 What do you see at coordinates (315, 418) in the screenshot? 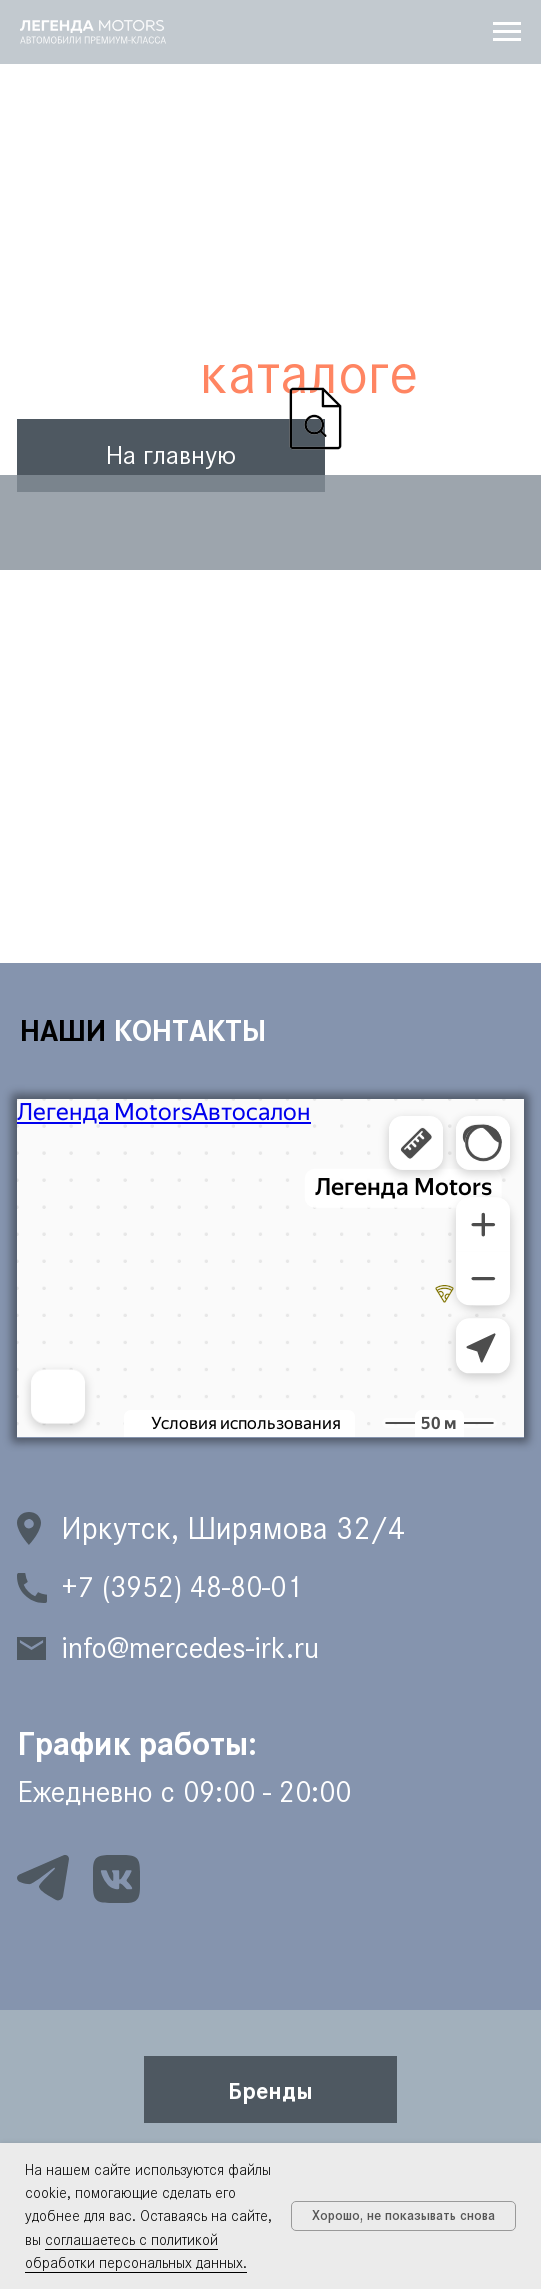
I see `search within a document` at bounding box center [315, 418].